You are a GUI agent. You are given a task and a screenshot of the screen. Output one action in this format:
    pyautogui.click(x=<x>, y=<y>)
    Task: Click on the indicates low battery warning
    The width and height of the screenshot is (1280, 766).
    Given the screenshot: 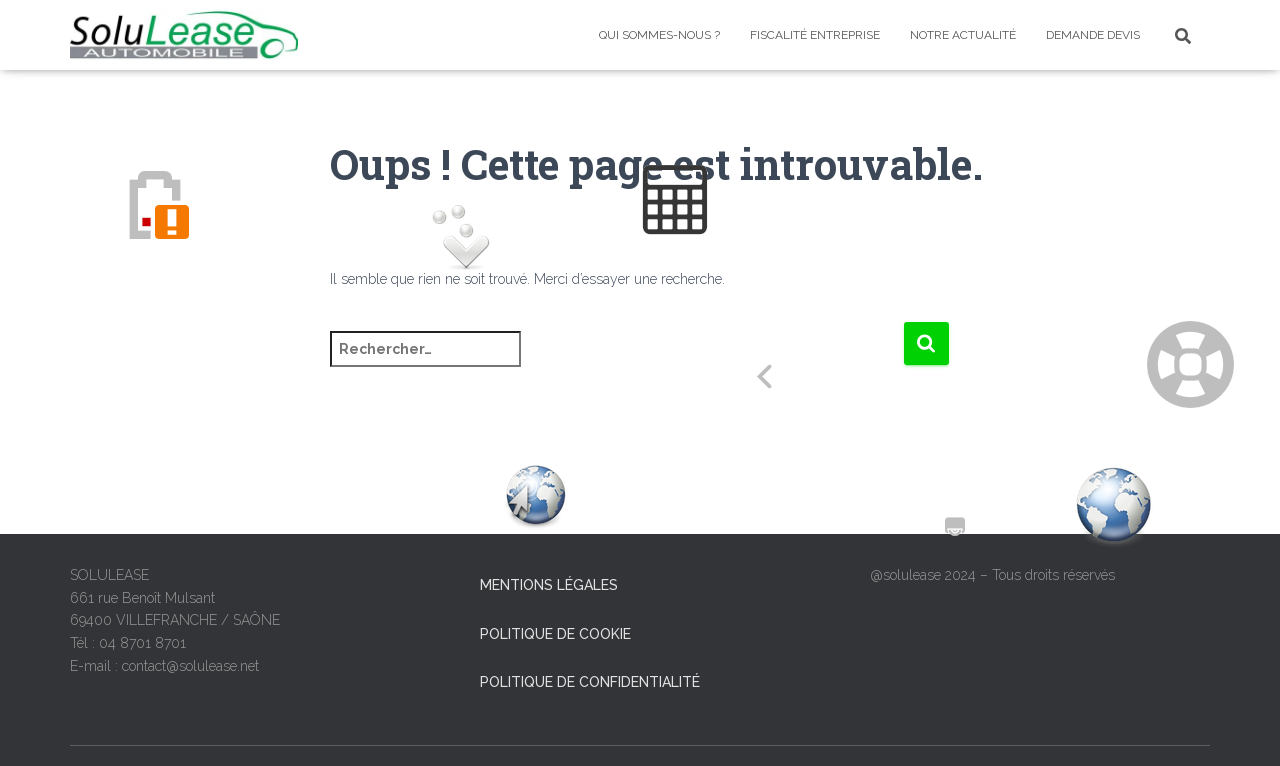 What is the action you would take?
    pyautogui.click(x=155, y=205)
    